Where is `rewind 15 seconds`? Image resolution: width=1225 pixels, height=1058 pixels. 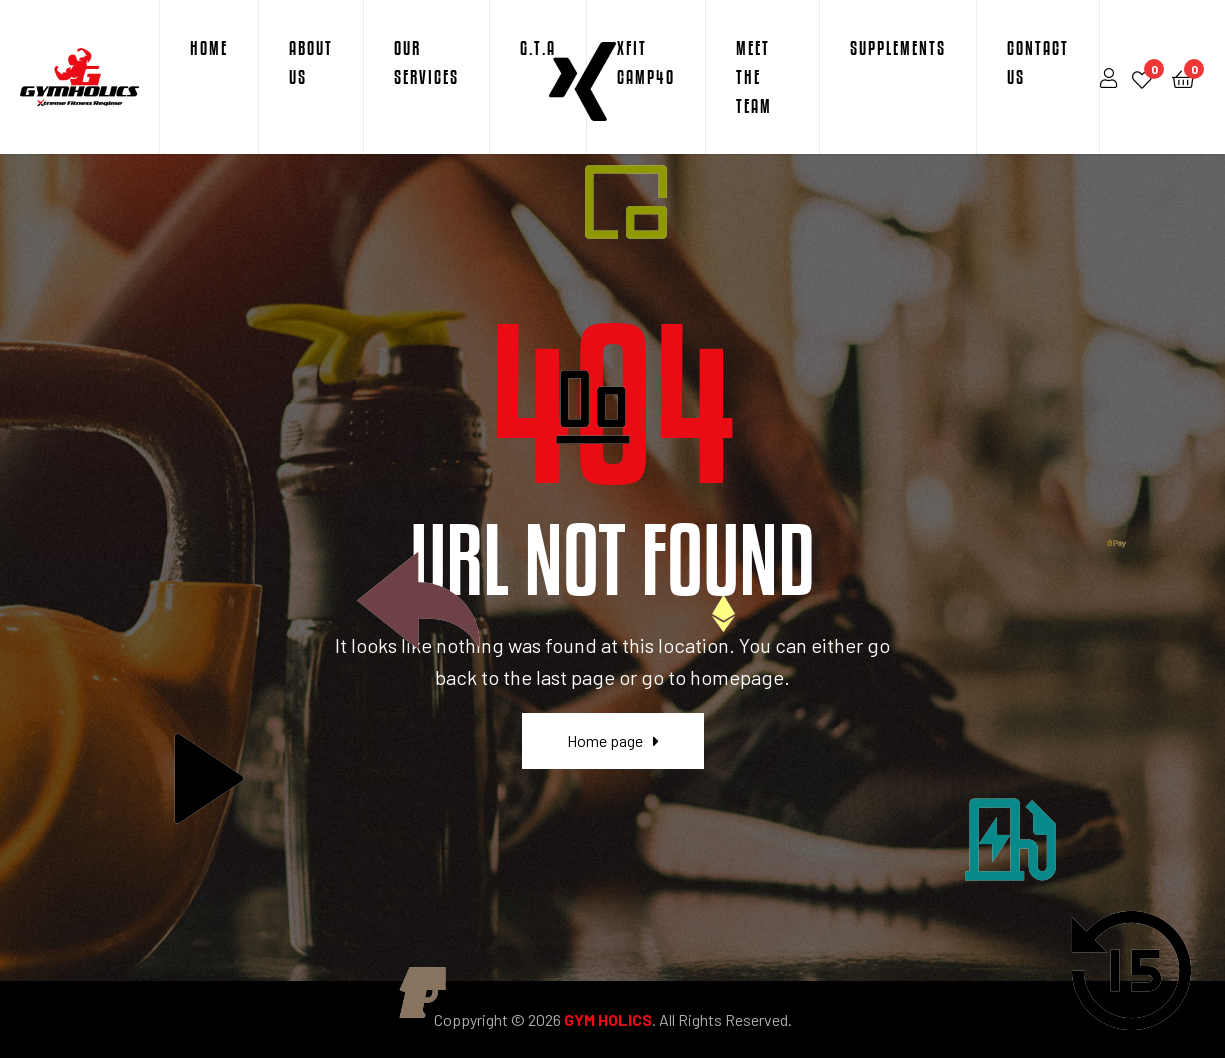 rewind 15 seconds is located at coordinates (1131, 970).